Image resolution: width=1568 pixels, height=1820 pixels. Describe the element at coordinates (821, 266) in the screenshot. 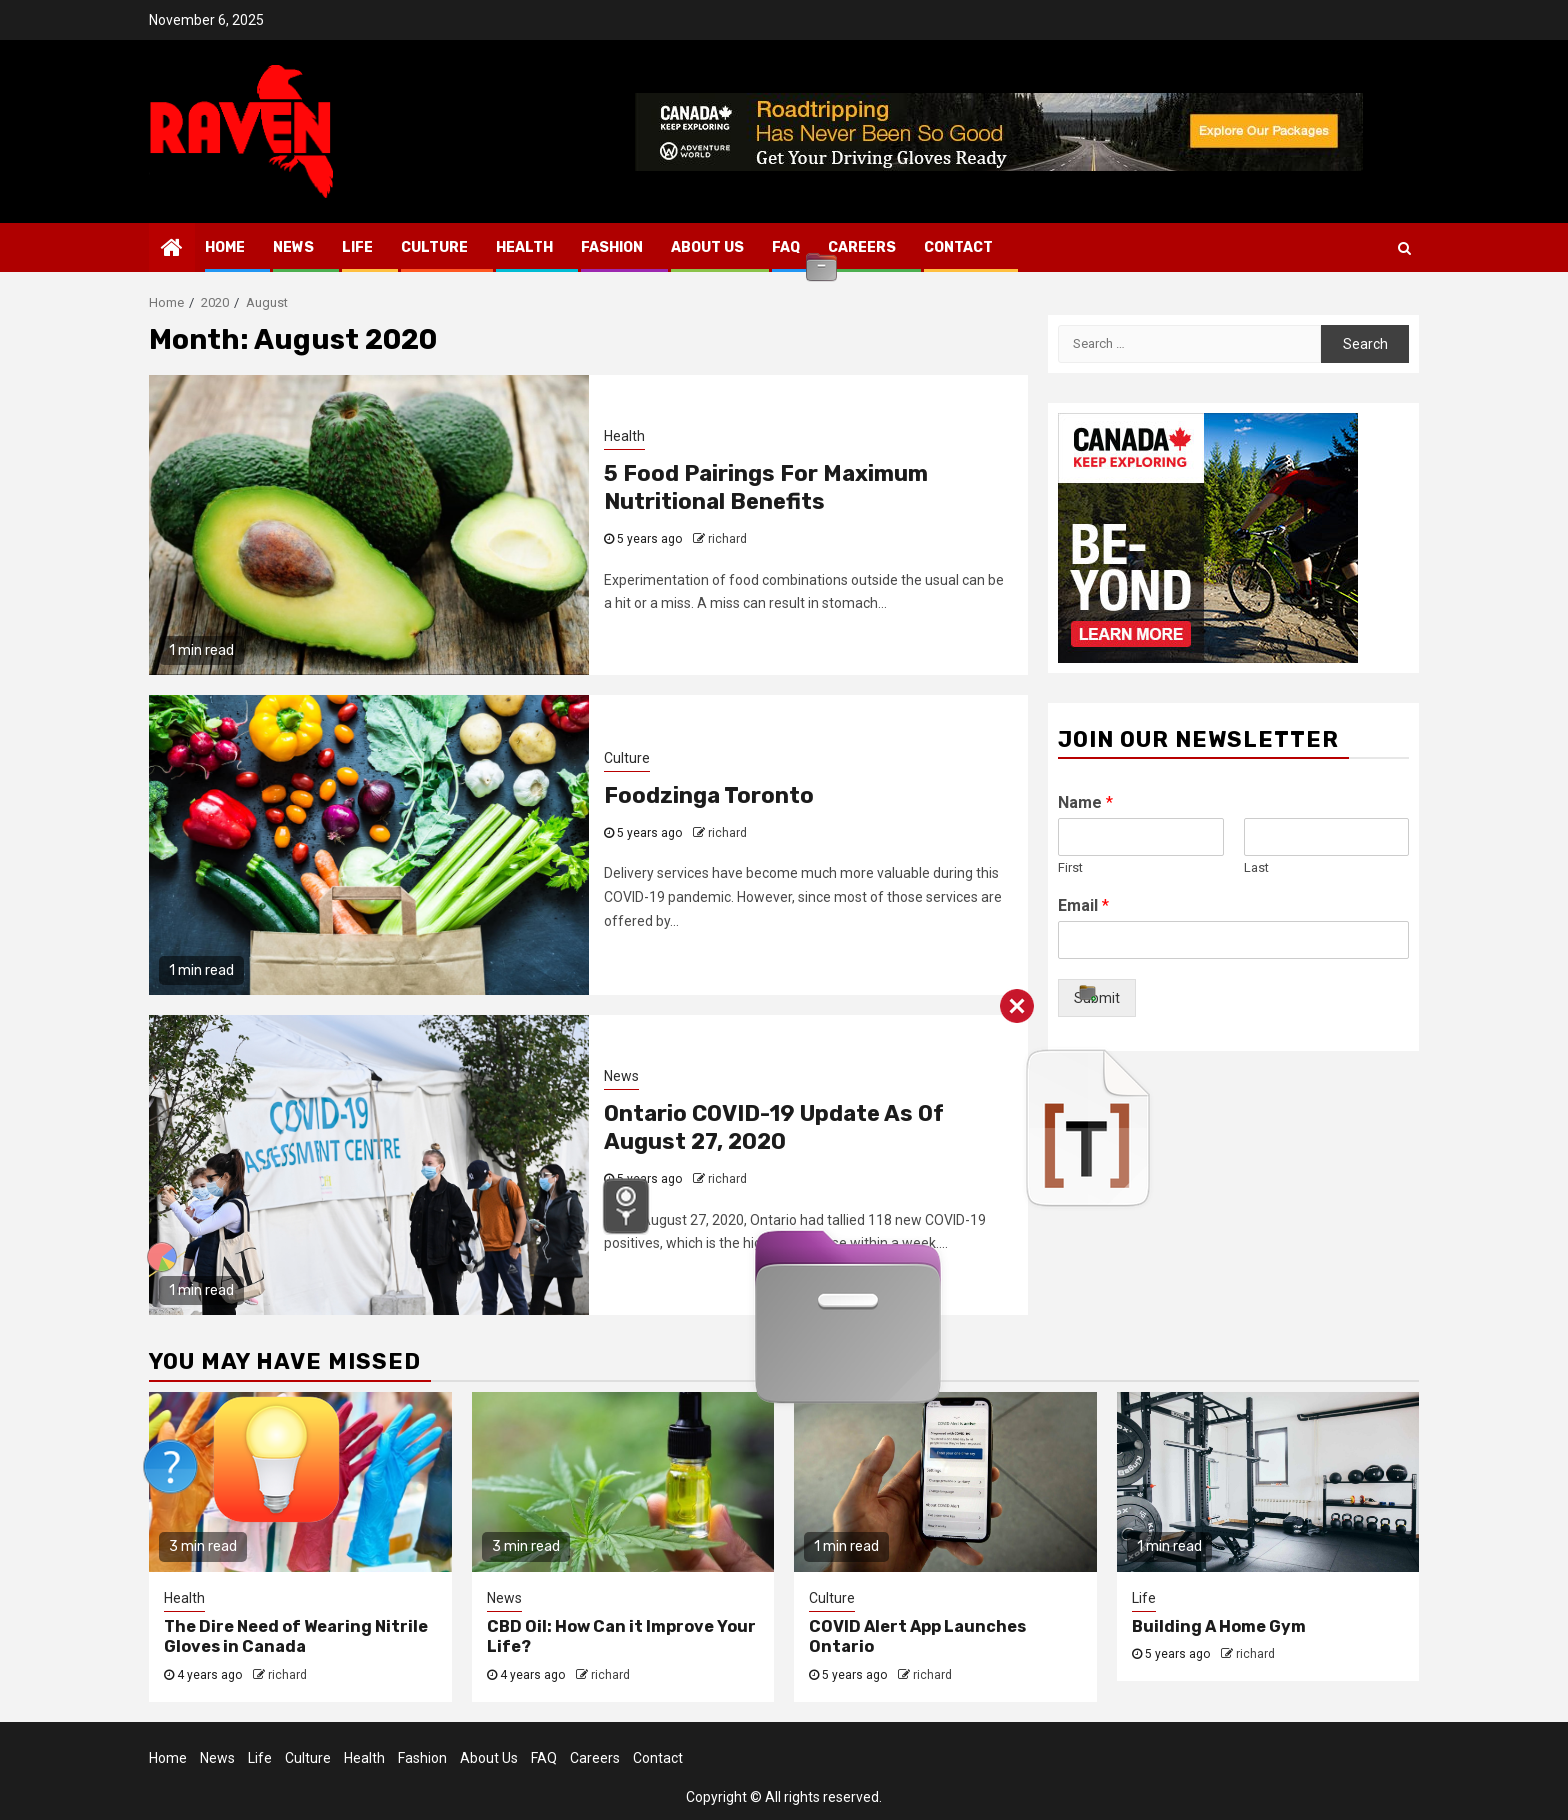

I see `open the nautilus file manager` at that location.